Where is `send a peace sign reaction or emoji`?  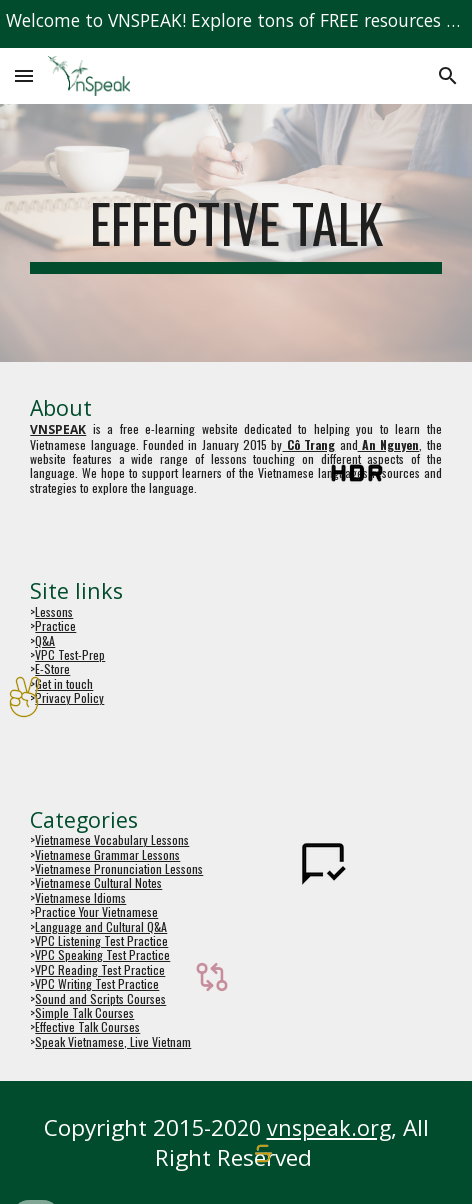
send a peace sign reaction or emoji is located at coordinates (24, 697).